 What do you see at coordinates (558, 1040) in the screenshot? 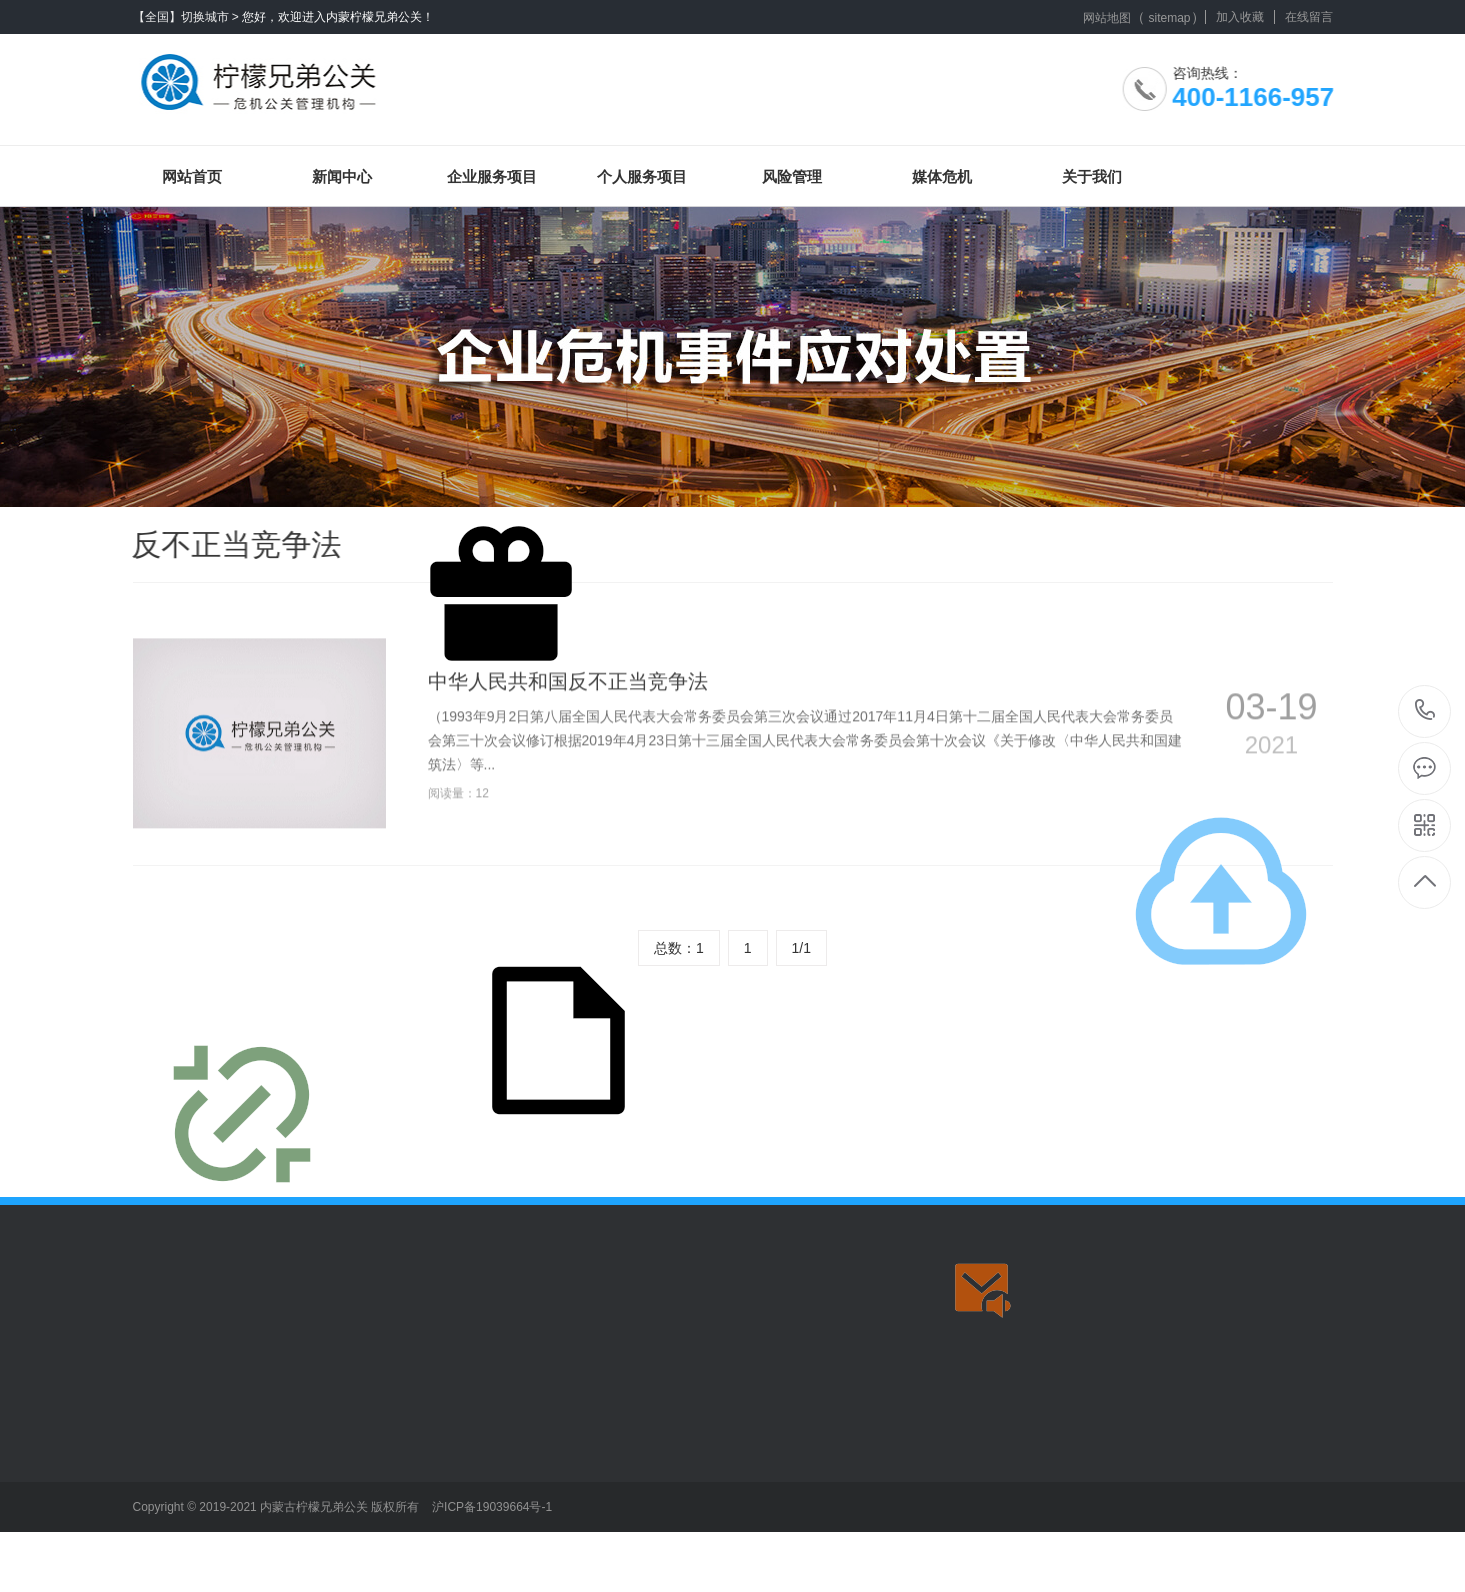
I see `view or open a document` at bounding box center [558, 1040].